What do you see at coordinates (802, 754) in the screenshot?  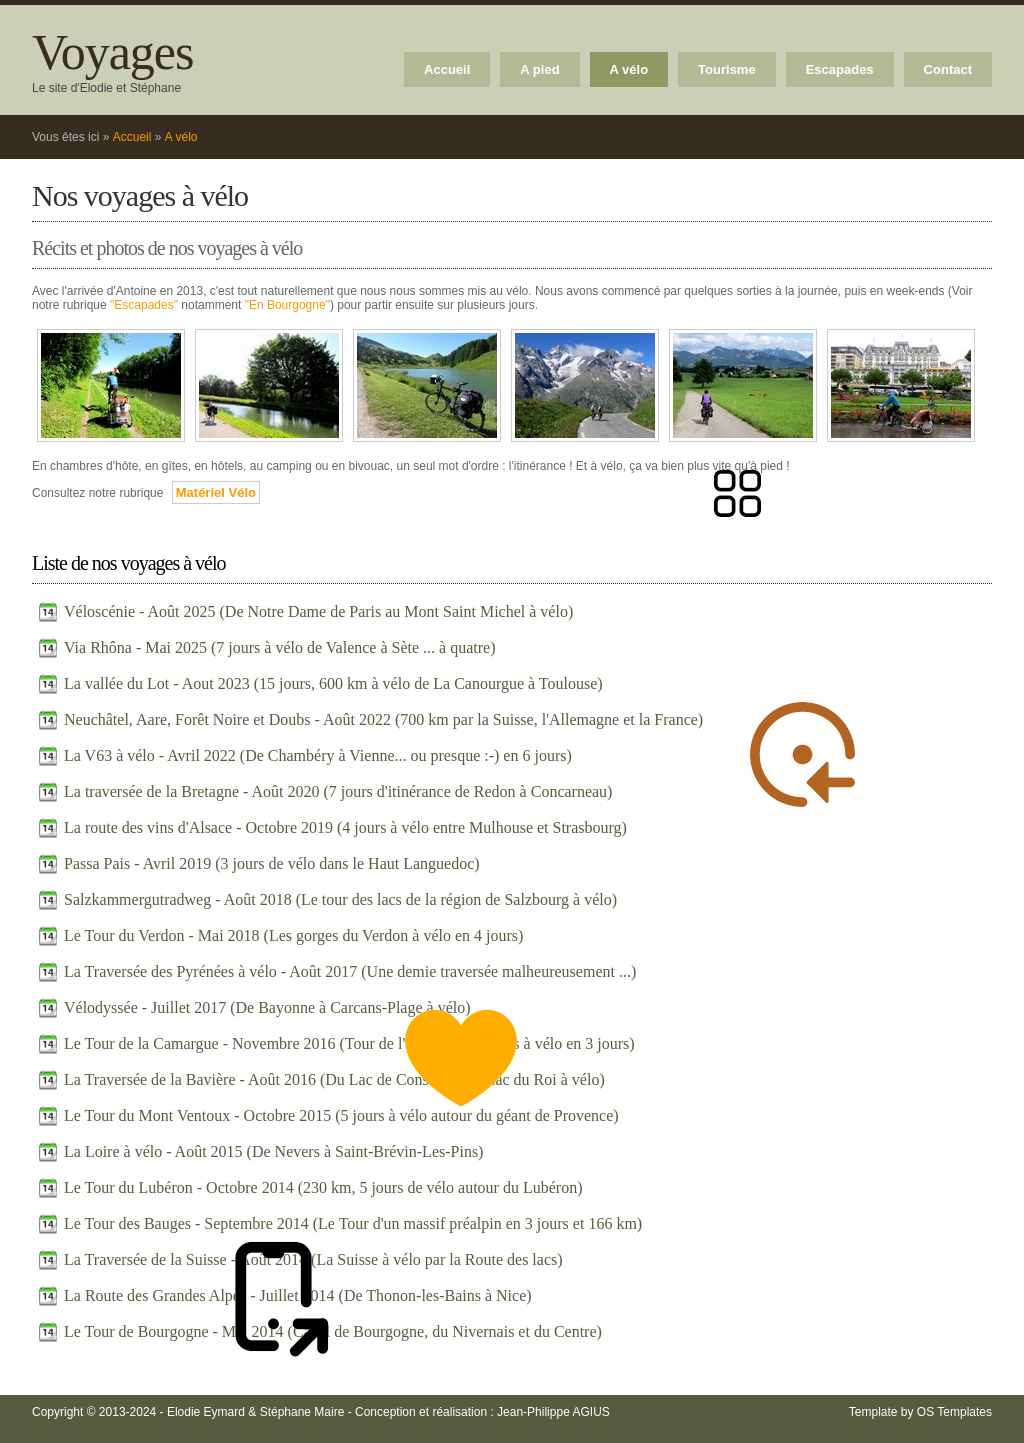 I see `indicates an issue is tracked by another item` at bounding box center [802, 754].